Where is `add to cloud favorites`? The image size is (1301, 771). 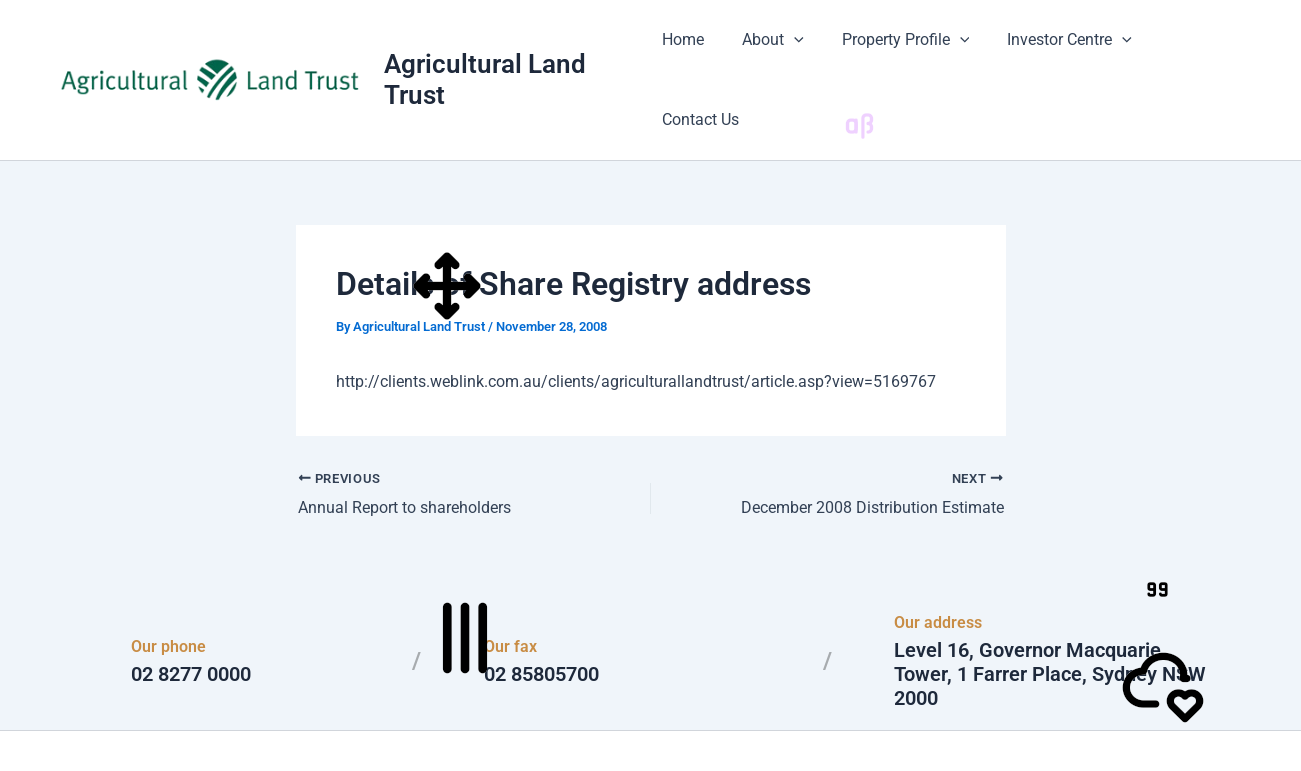 add to cloud favorites is located at coordinates (1163, 682).